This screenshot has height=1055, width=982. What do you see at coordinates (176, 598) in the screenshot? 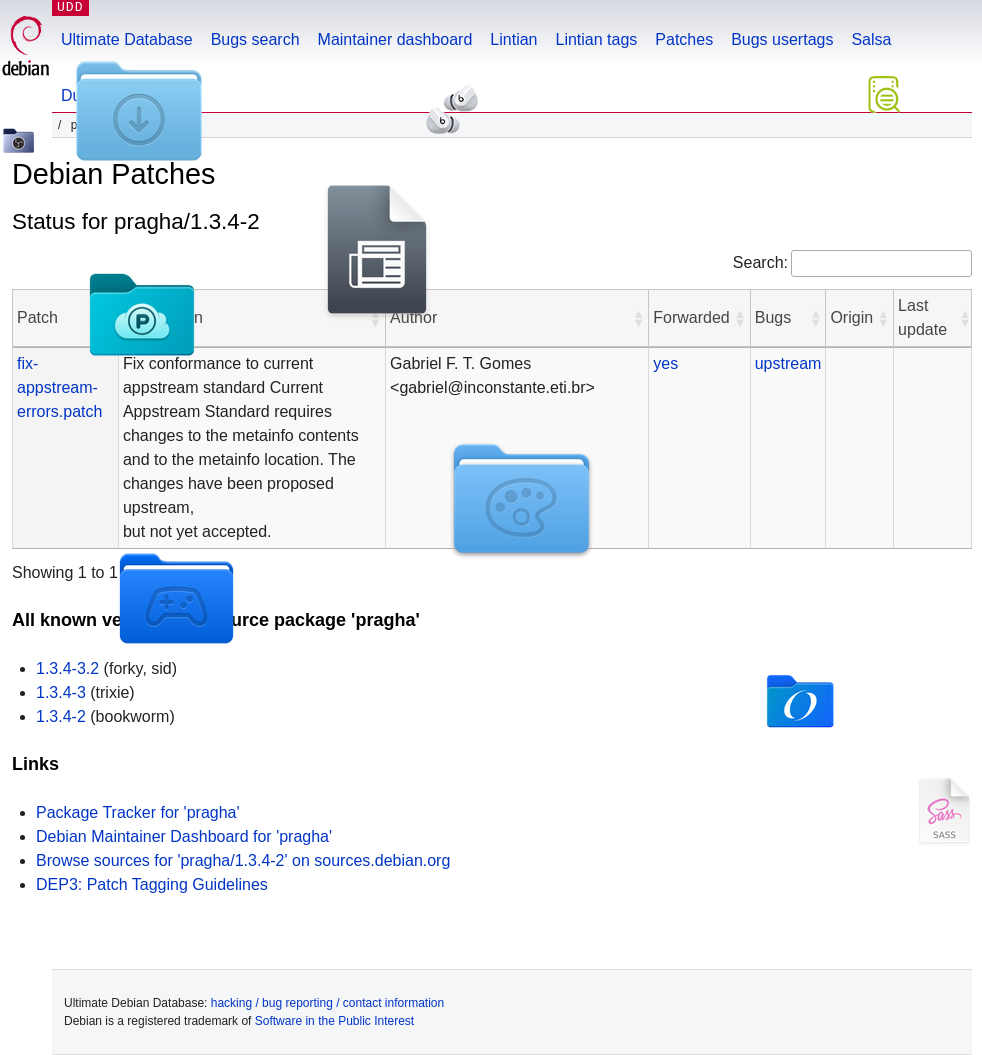
I see `open your games folder` at bounding box center [176, 598].